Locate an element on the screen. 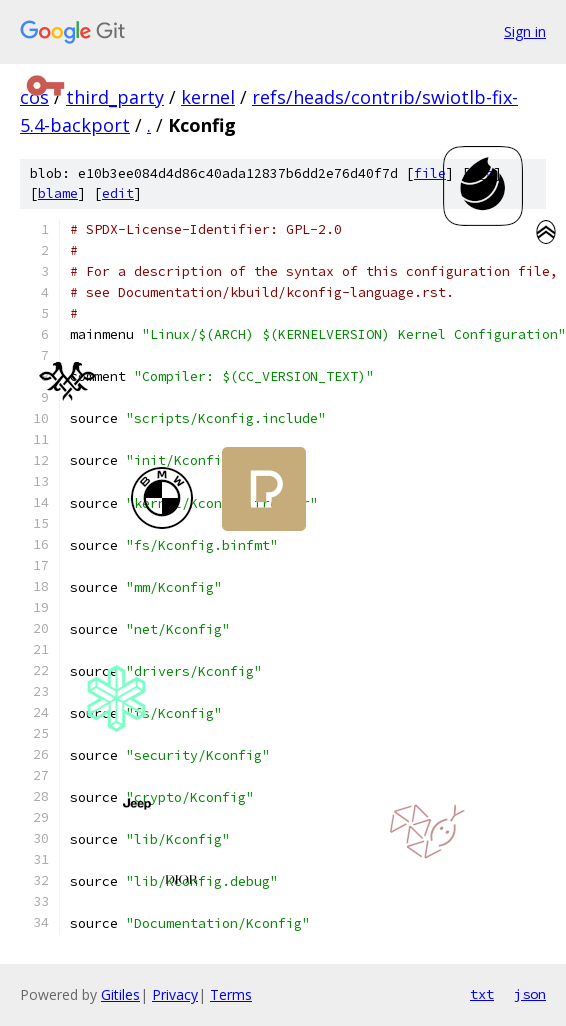  visit the Dior official website is located at coordinates (181, 879).